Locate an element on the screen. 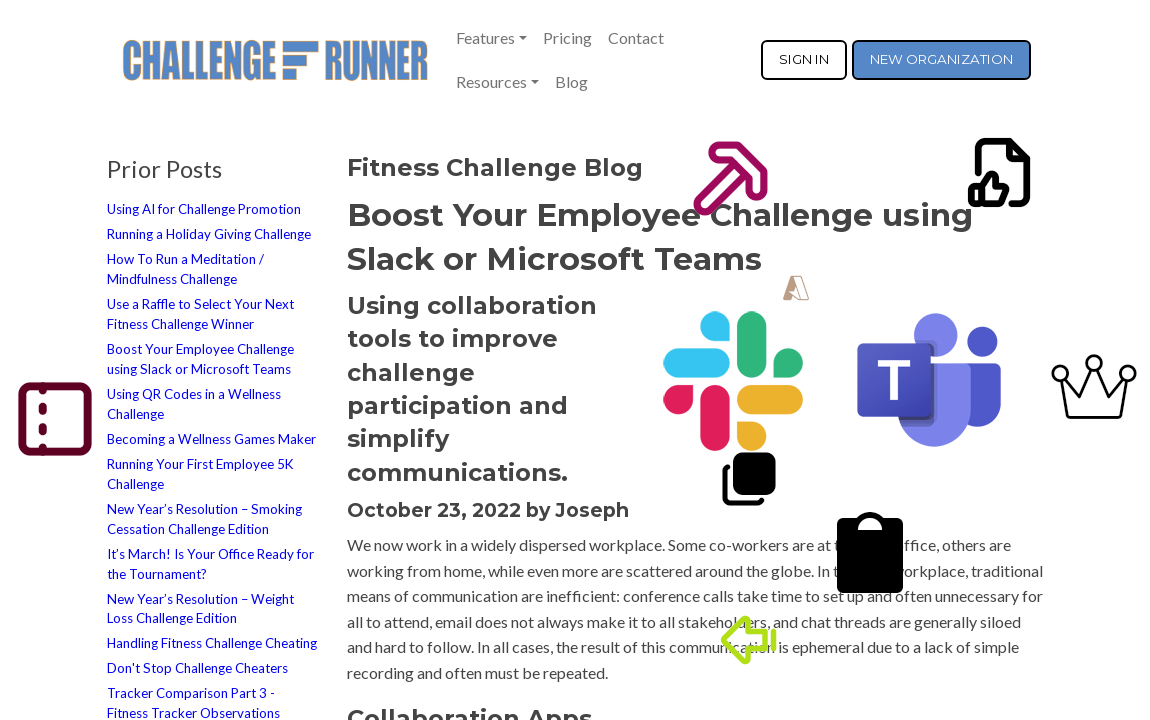 Image resolution: width=1150 pixels, height=720 pixels. copy to clipboard is located at coordinates (870, 554).